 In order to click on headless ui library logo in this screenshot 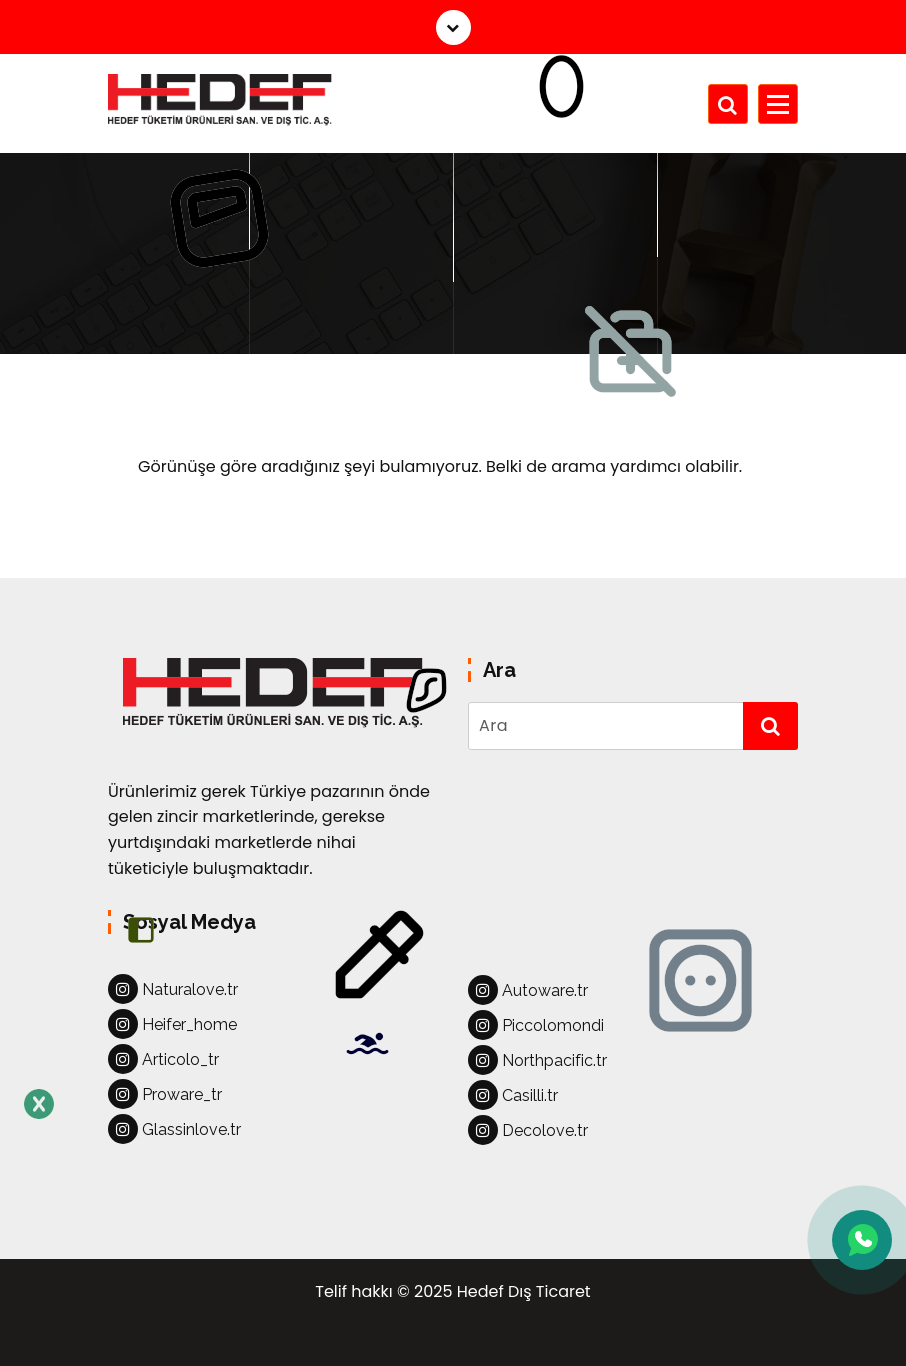, I will do `click(219, 218)`.